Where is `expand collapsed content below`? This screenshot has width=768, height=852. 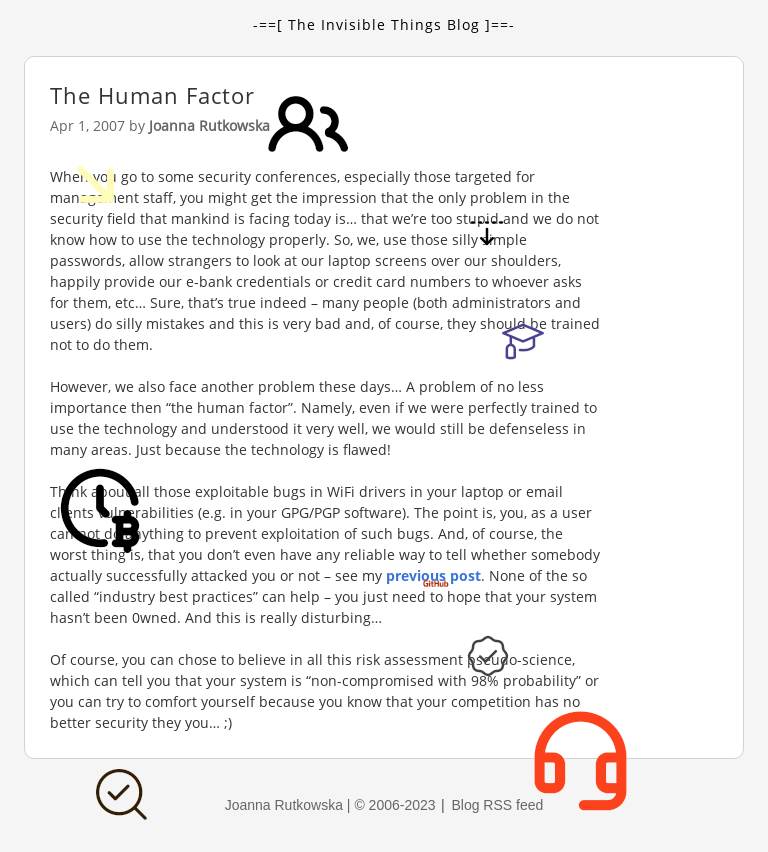 expand collapsed content below is located at coordinates (487, 233).